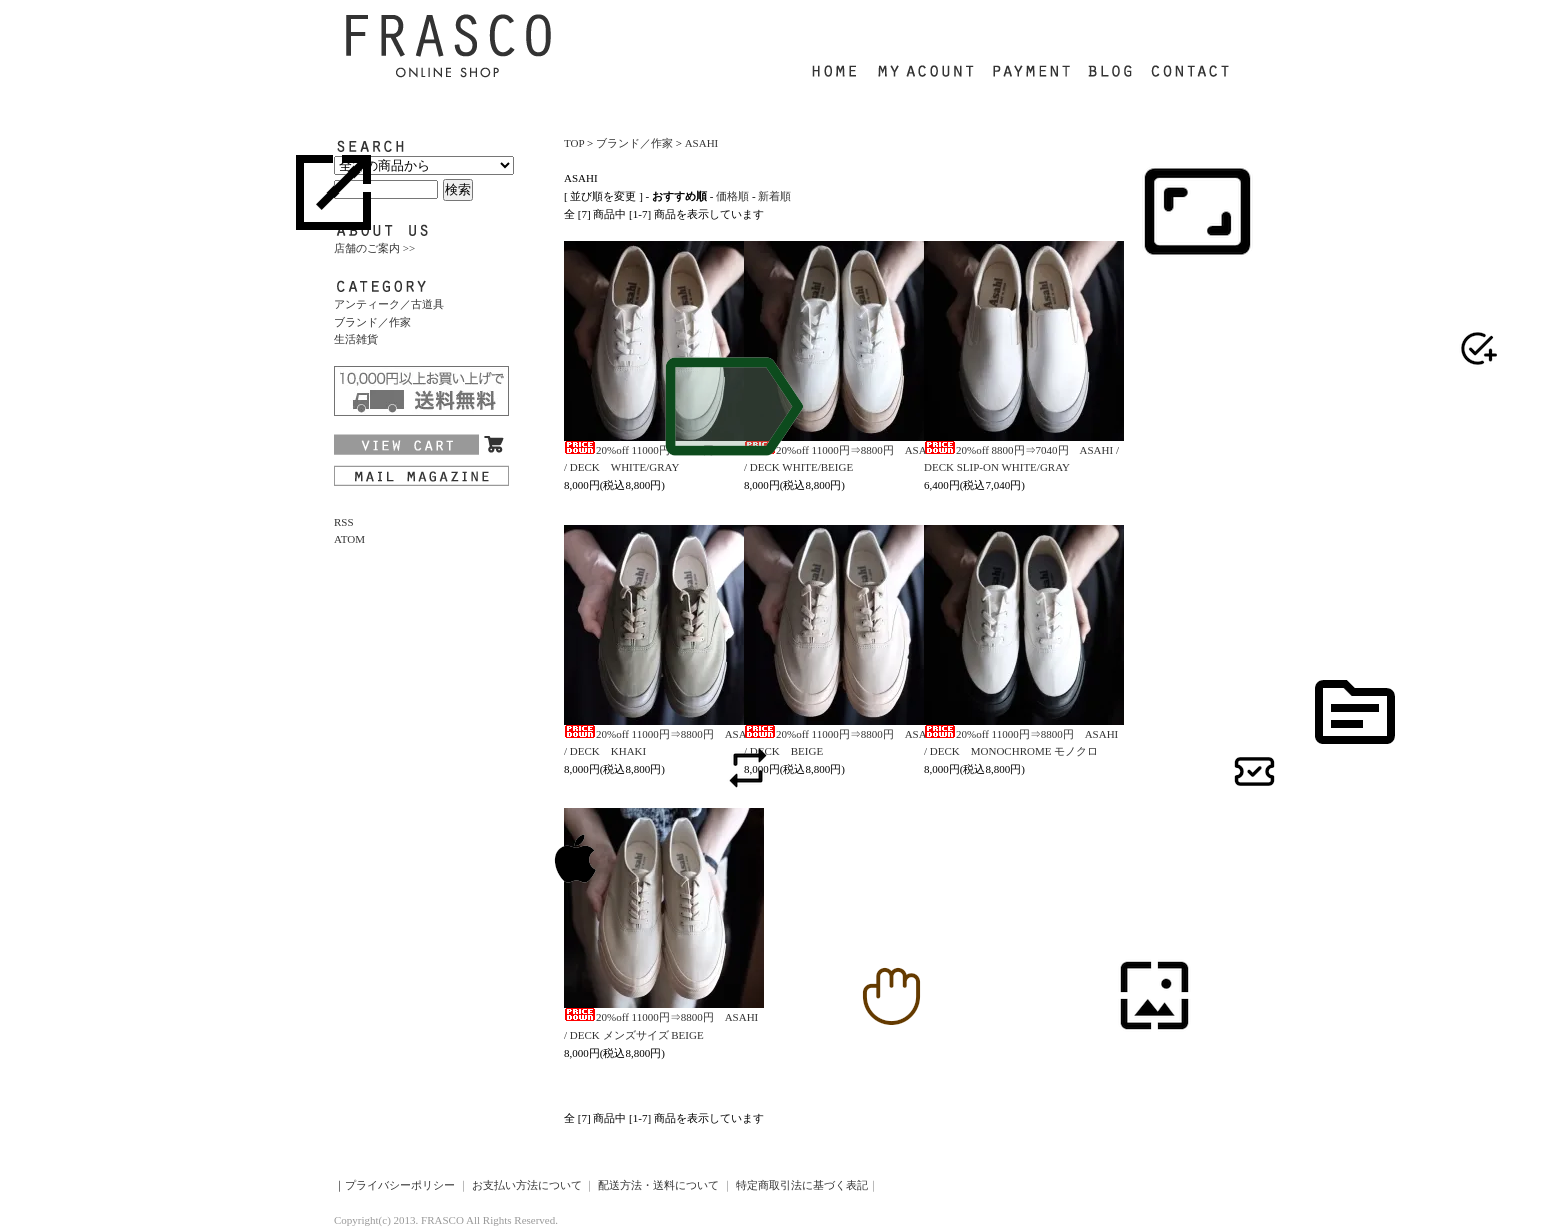  Describe the element at coordinates (1197, 211) in the screenshot. I see `adjust aspect ratio settings` at that location.